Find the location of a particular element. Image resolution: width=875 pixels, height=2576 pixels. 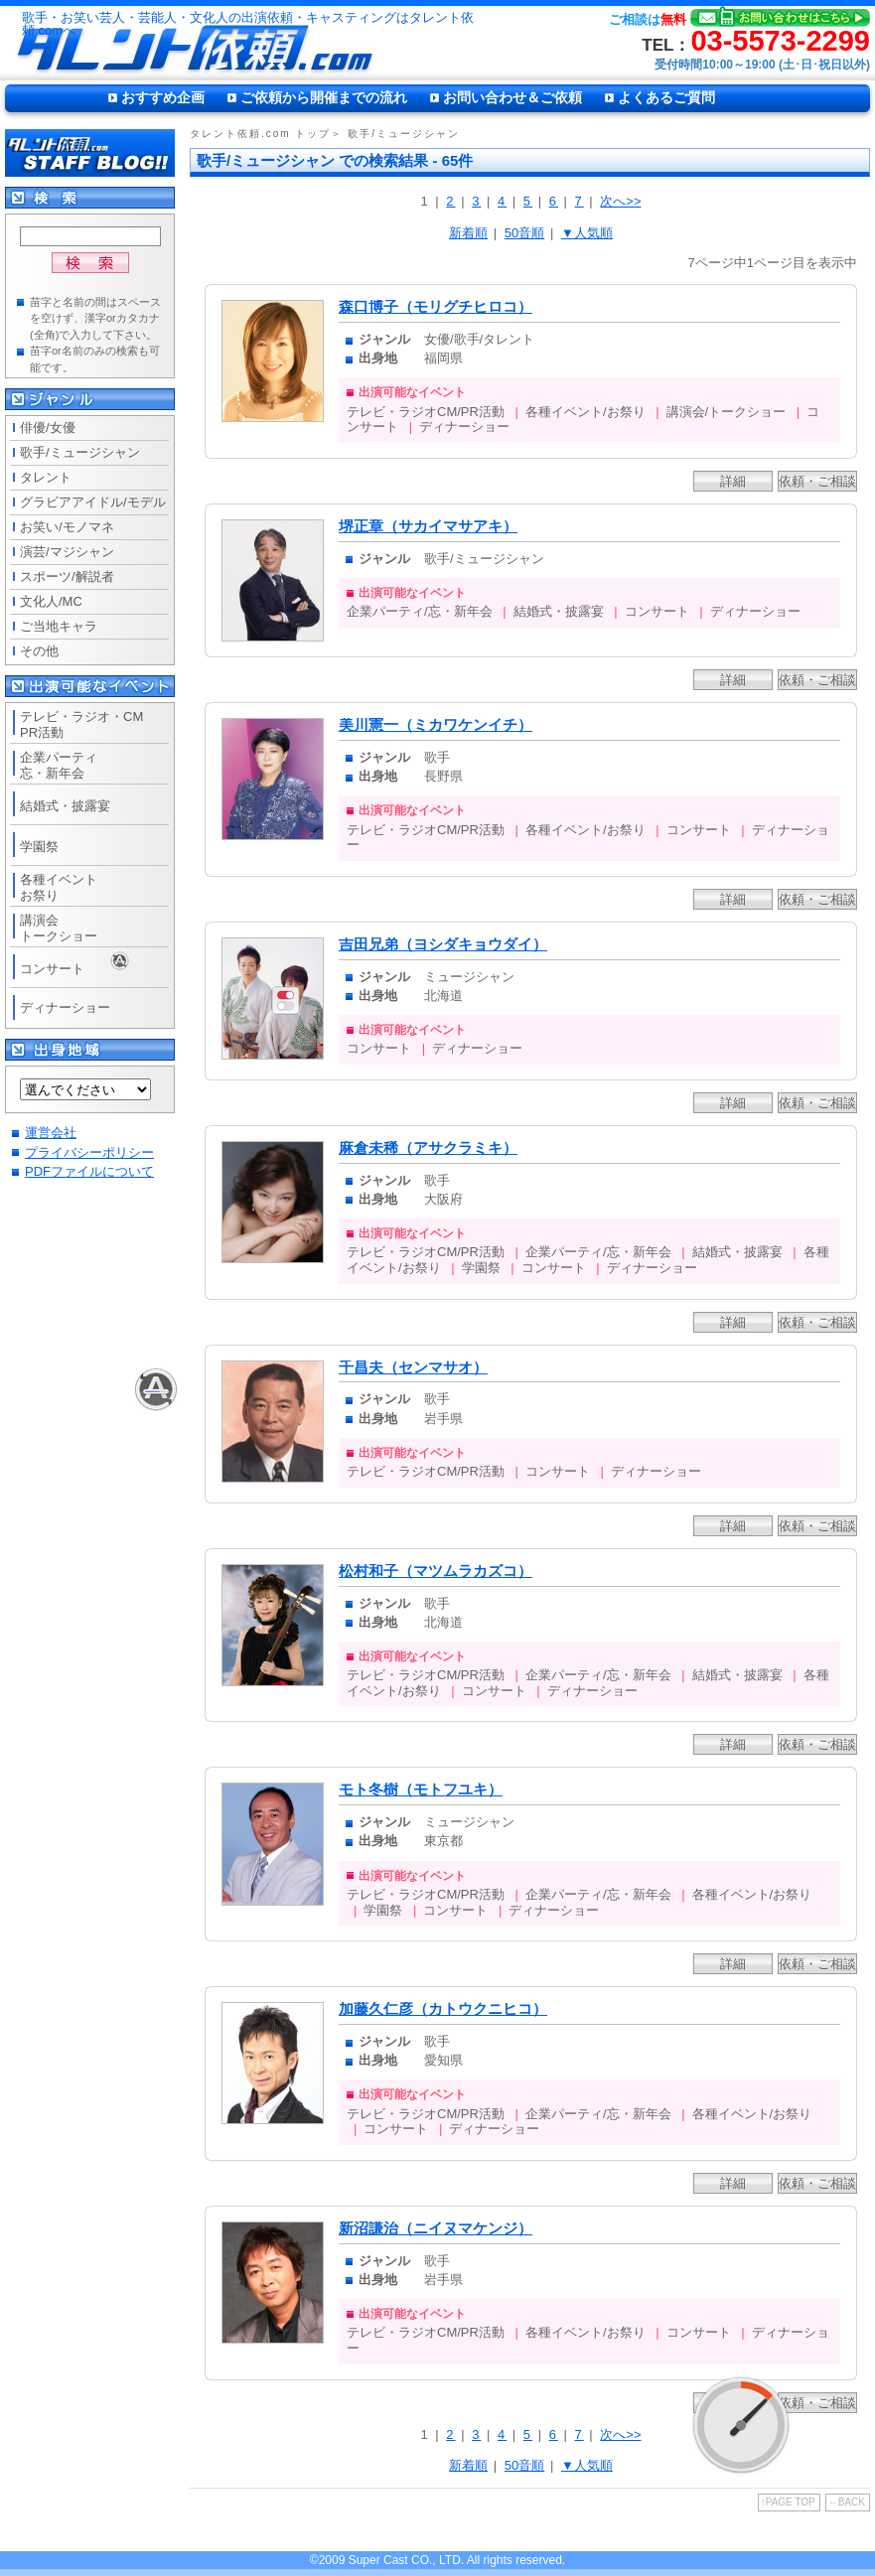

open unity tweak tool settings is located at coordinates (285, 1000).